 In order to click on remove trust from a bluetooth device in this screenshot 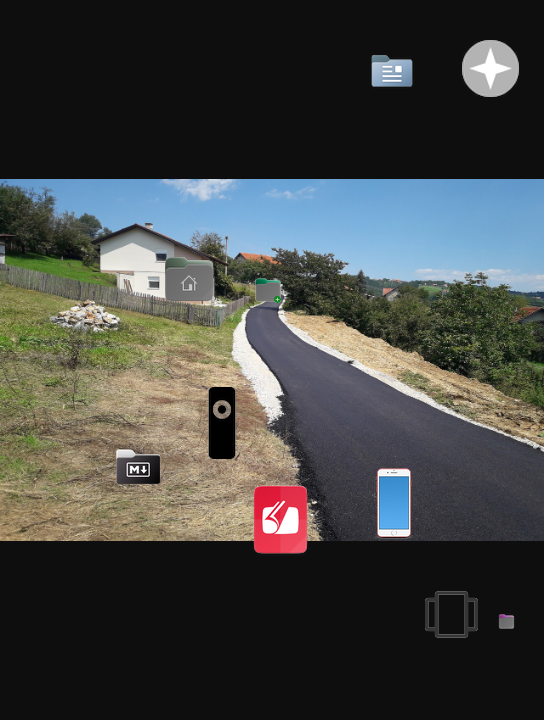, I will do `click(490, 68)`.